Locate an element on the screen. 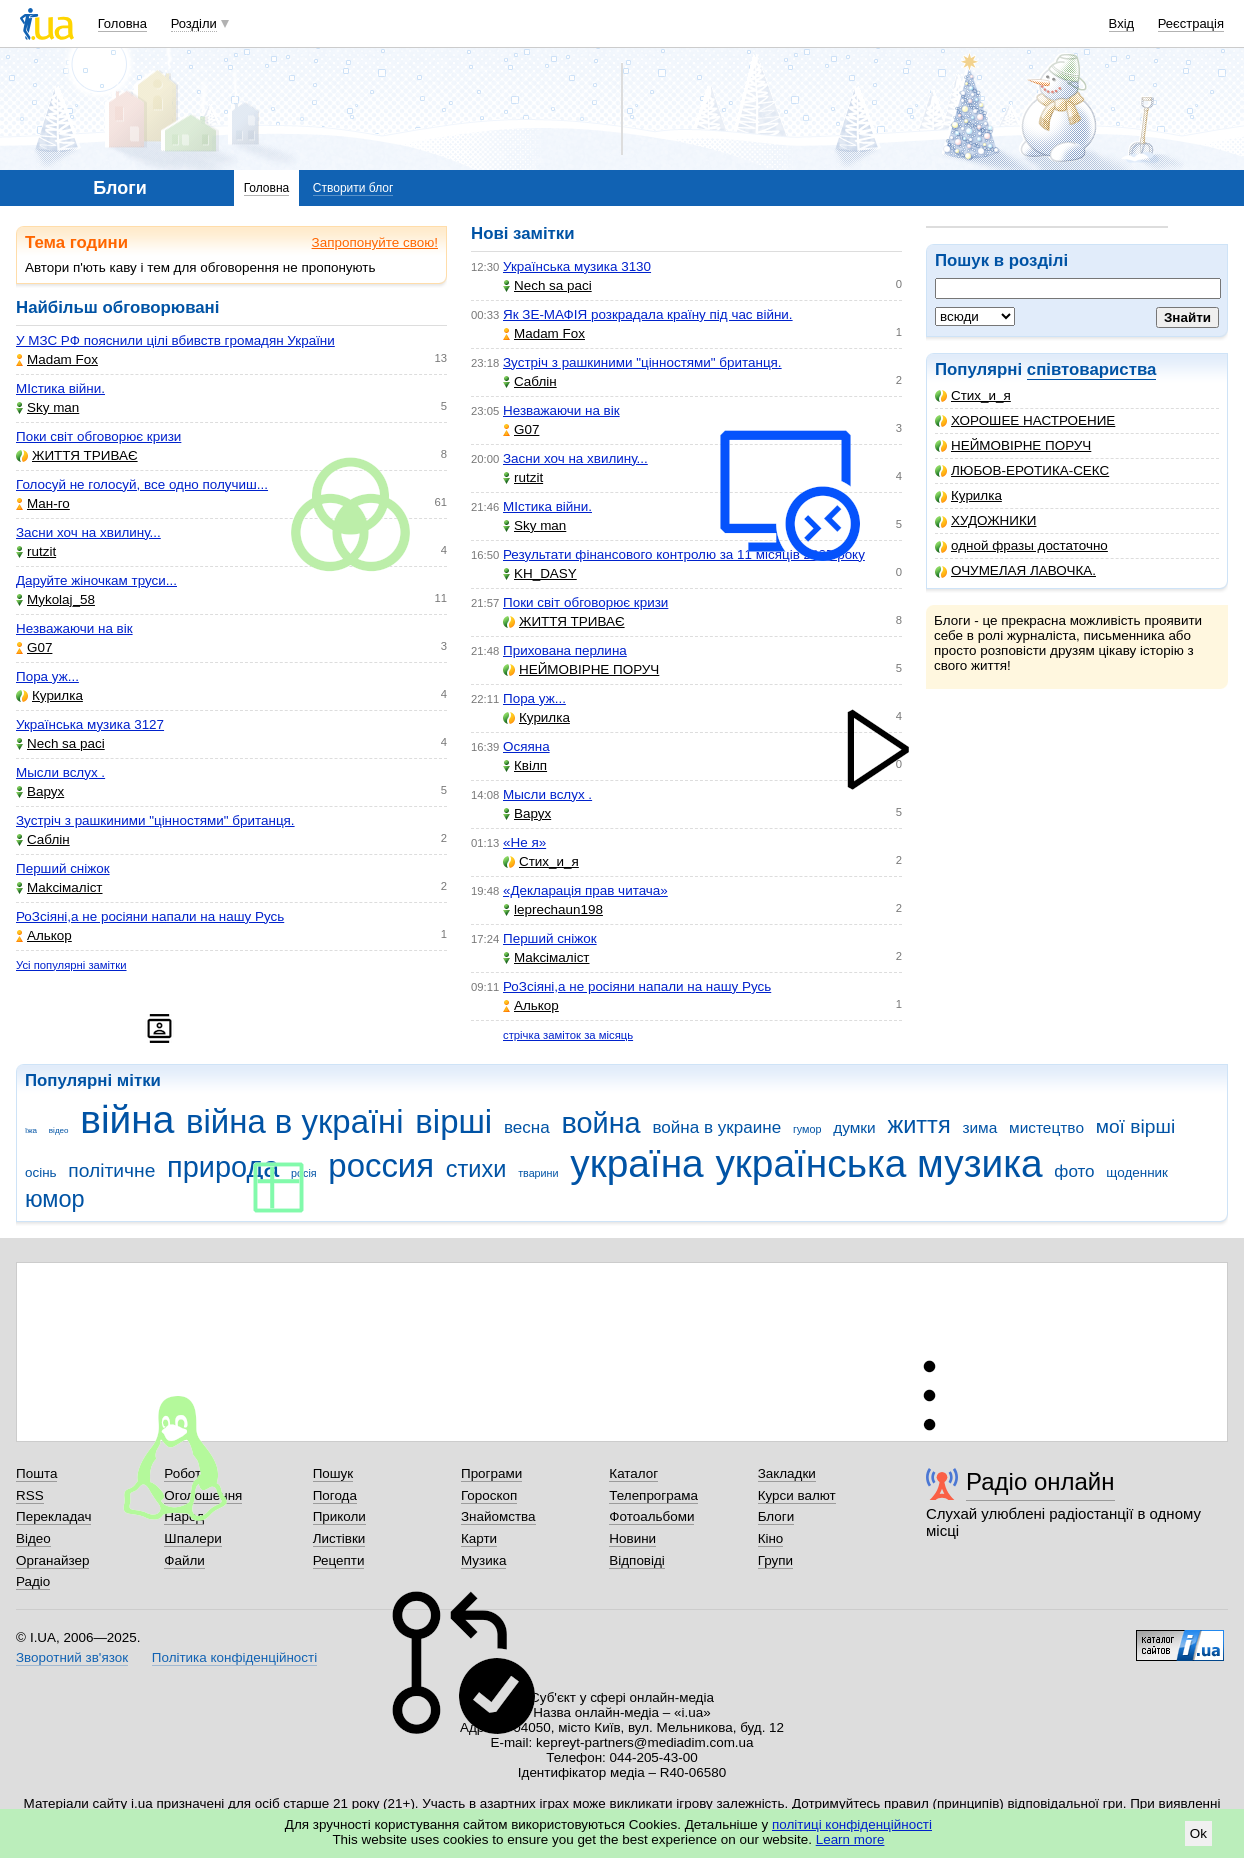  start or resume playback is located at coordinates (879, 747).